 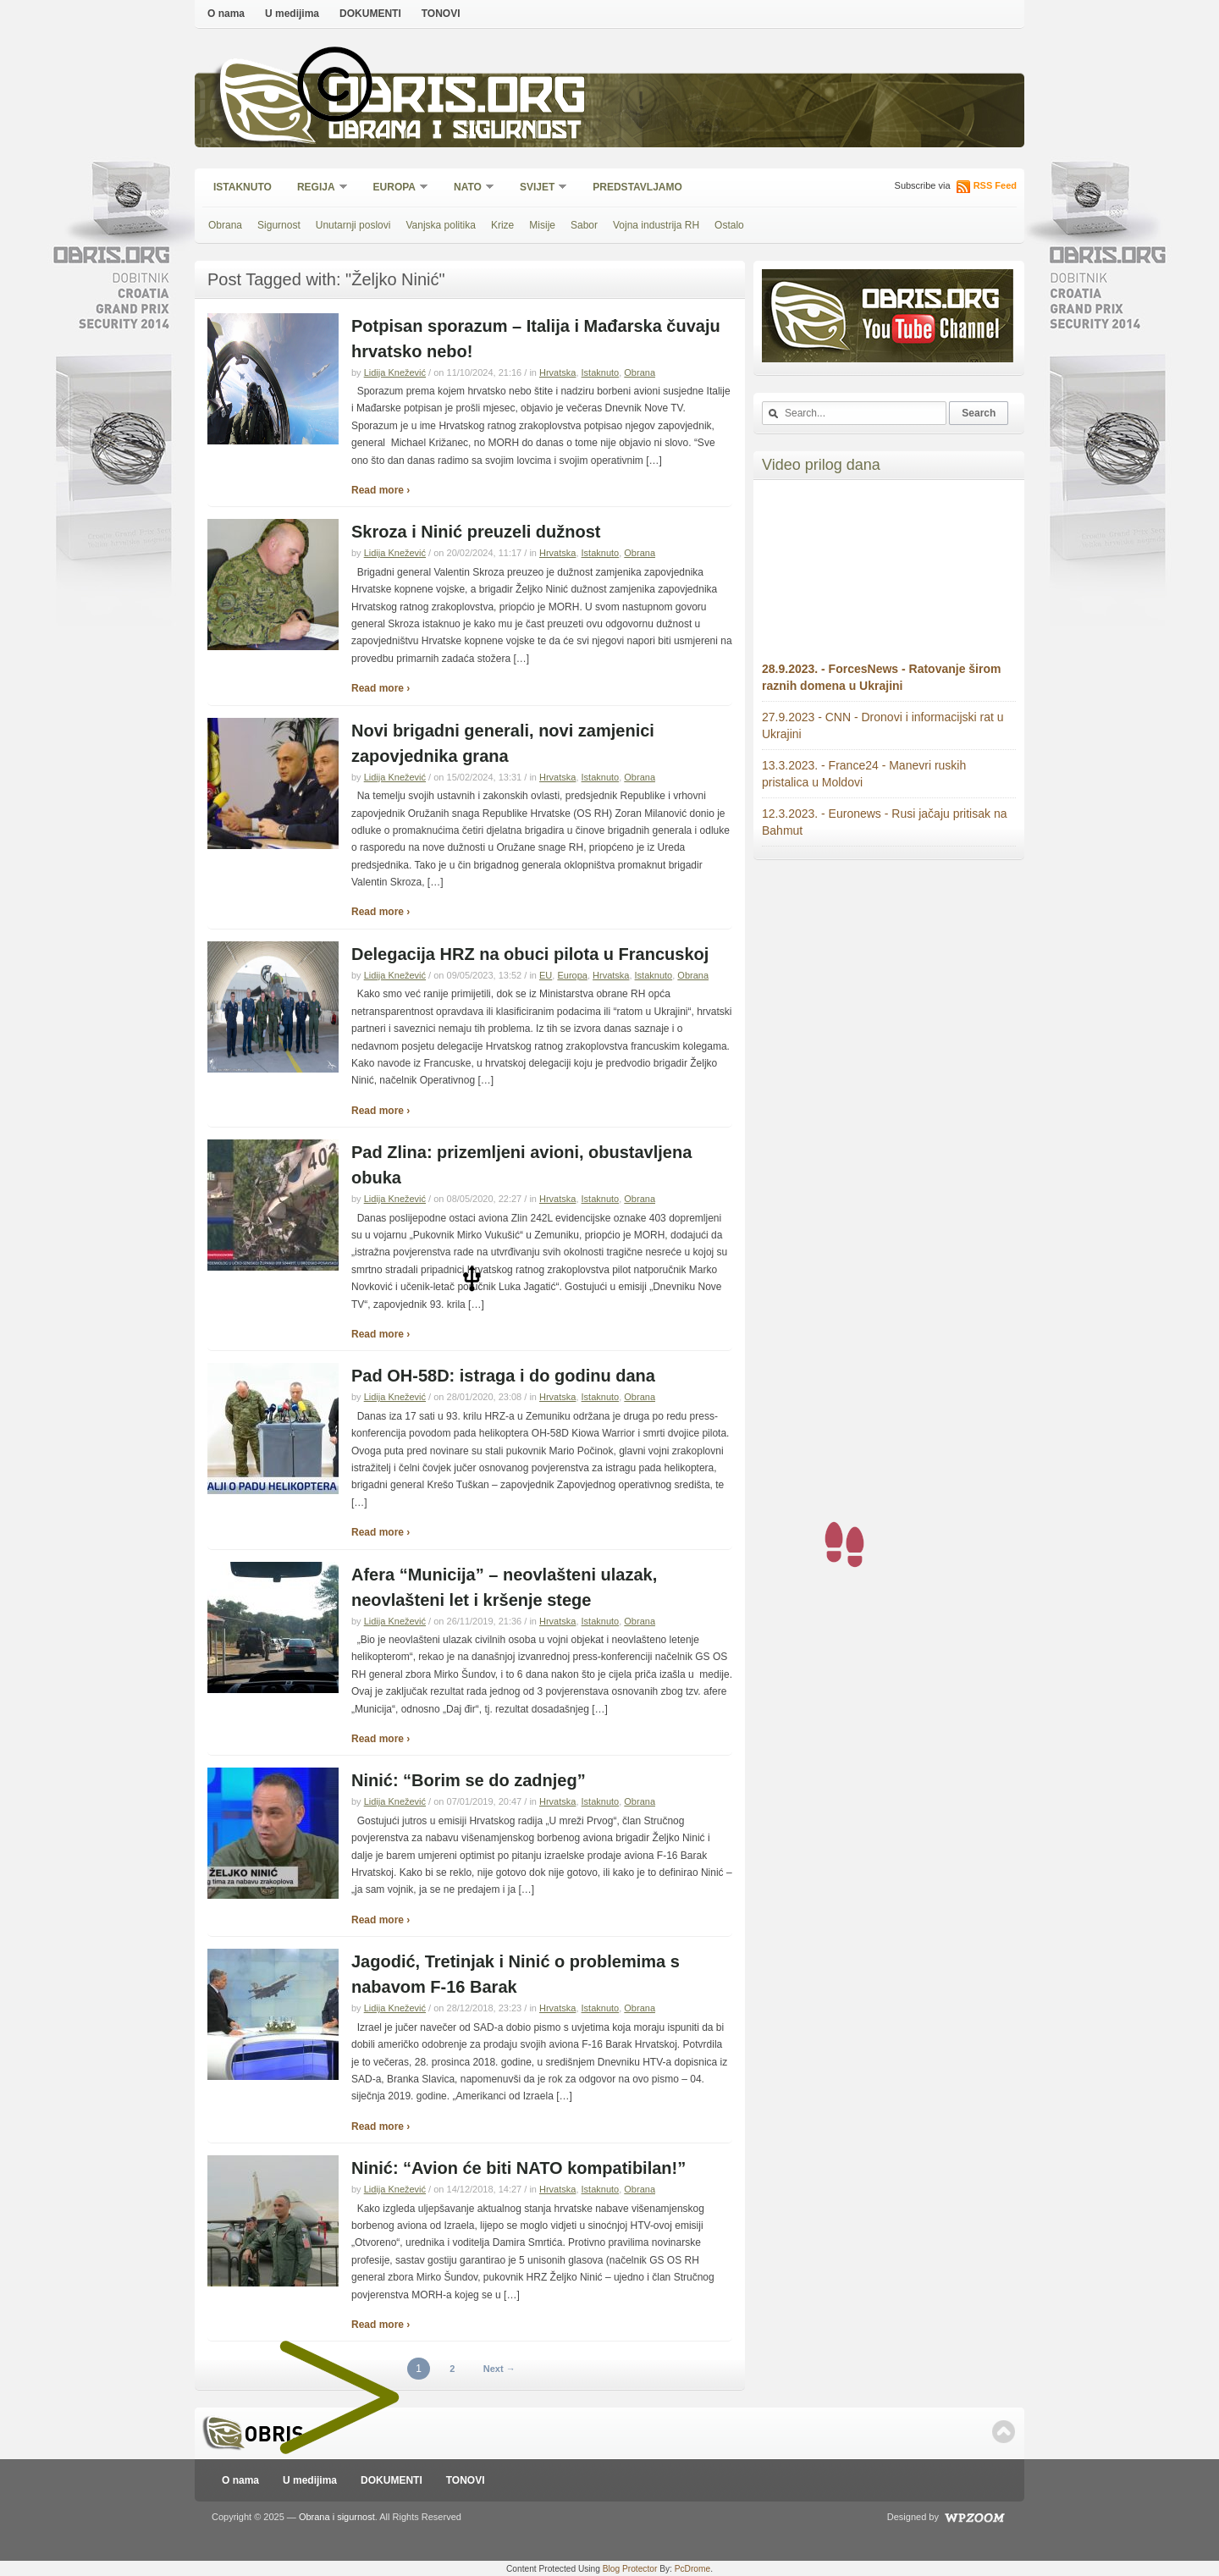 What do you see at coordinates (844, 1544) in the screenshot?
I see `view step tracking or walking activity` at bounding box center [844, 1544].